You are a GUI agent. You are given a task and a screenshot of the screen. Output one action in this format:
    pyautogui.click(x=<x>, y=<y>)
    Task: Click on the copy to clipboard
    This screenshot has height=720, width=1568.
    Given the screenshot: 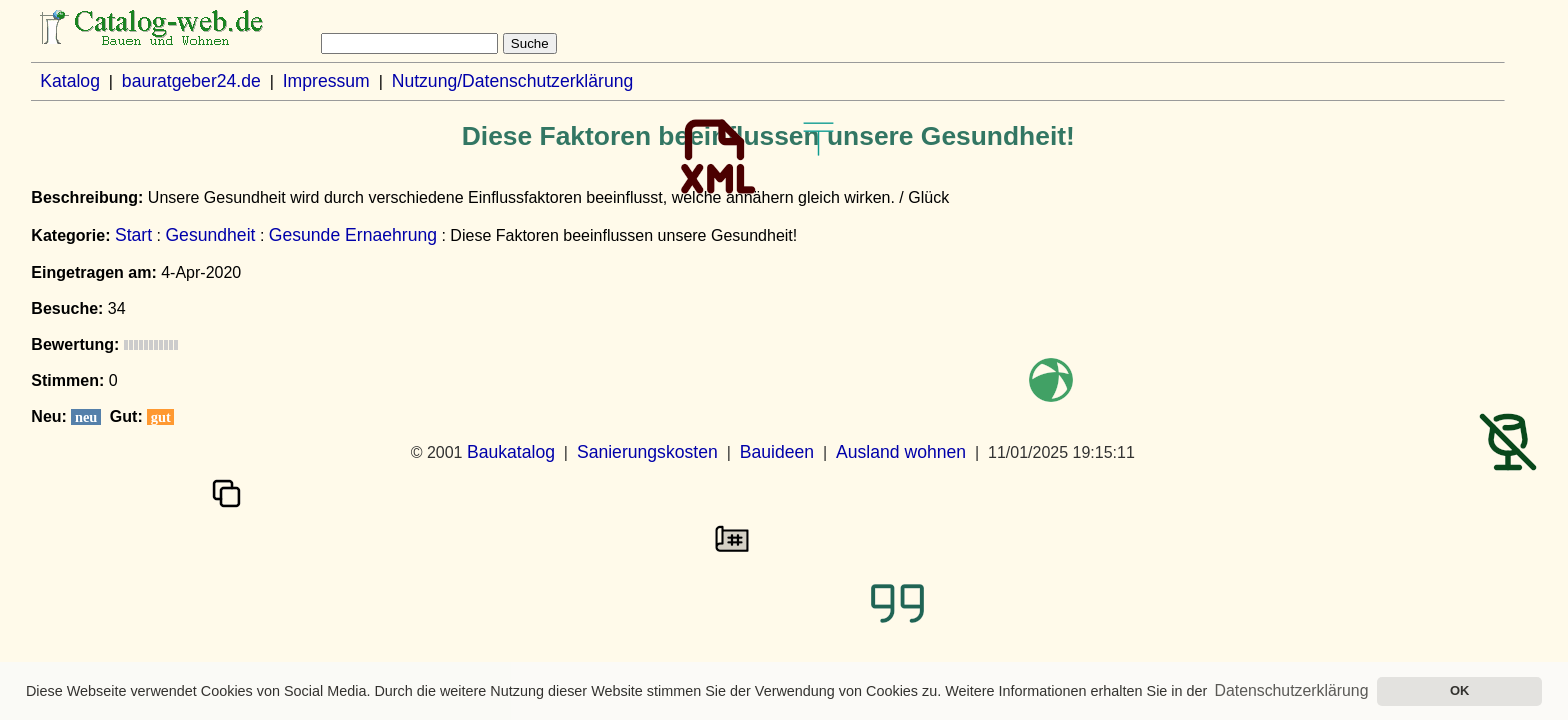 What is the action you would take?
    pyautogui.click(x=226, y=493)
    